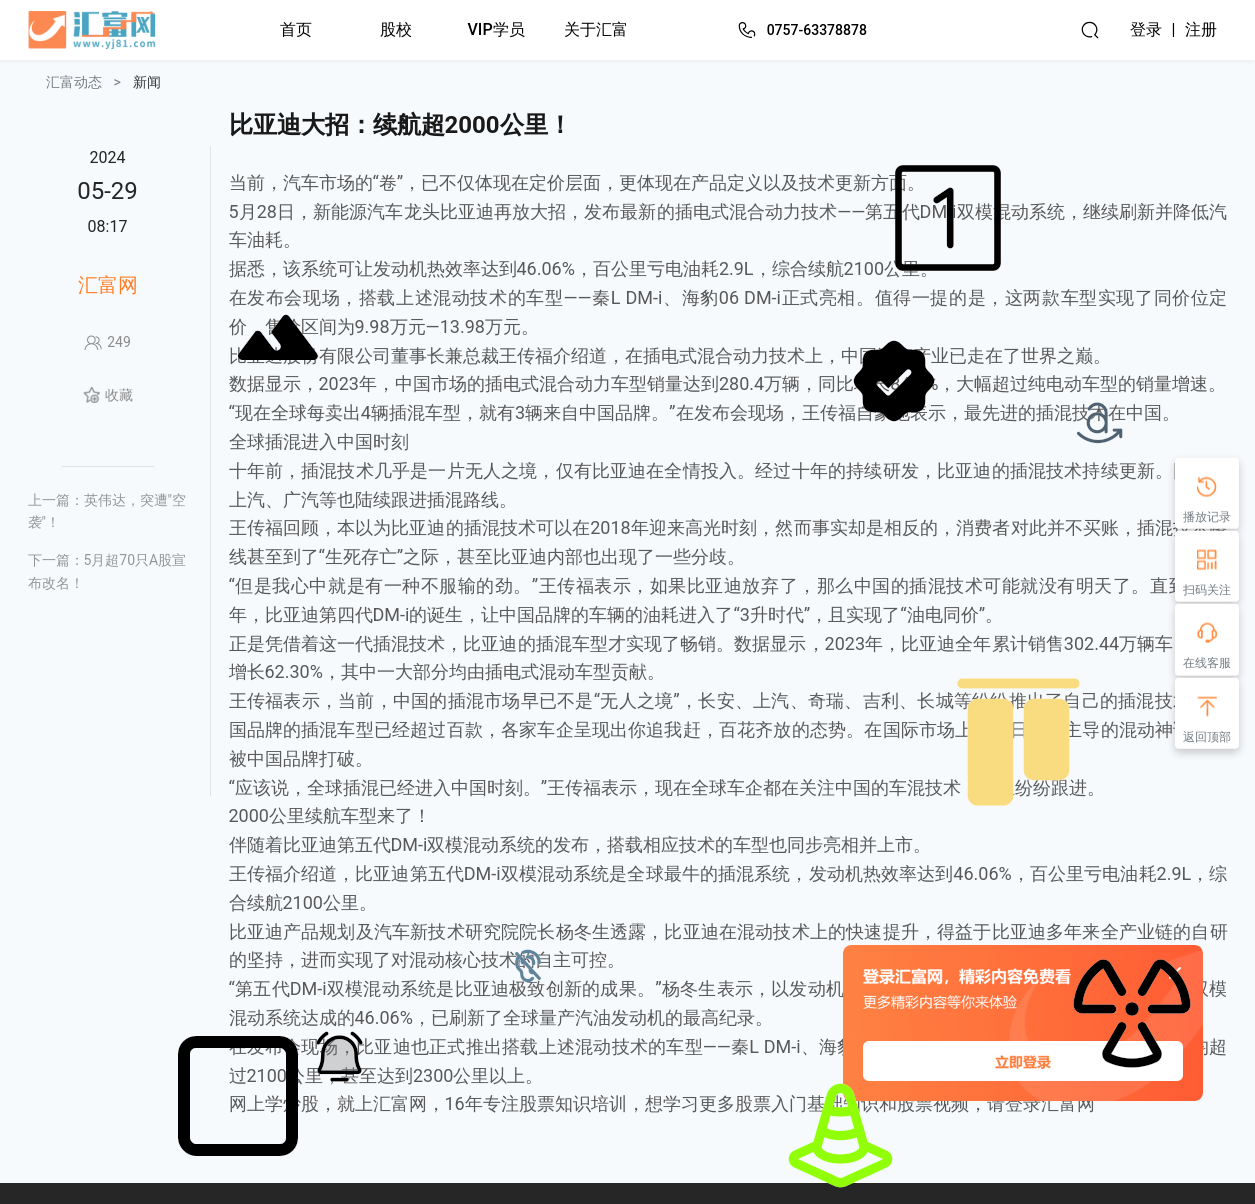 The height and width of the screenshot is (1204, 1255). Describe the element at coordinates (278, 336) in the screenshot. I see `apply a landscape or nature photo filter` at that location.